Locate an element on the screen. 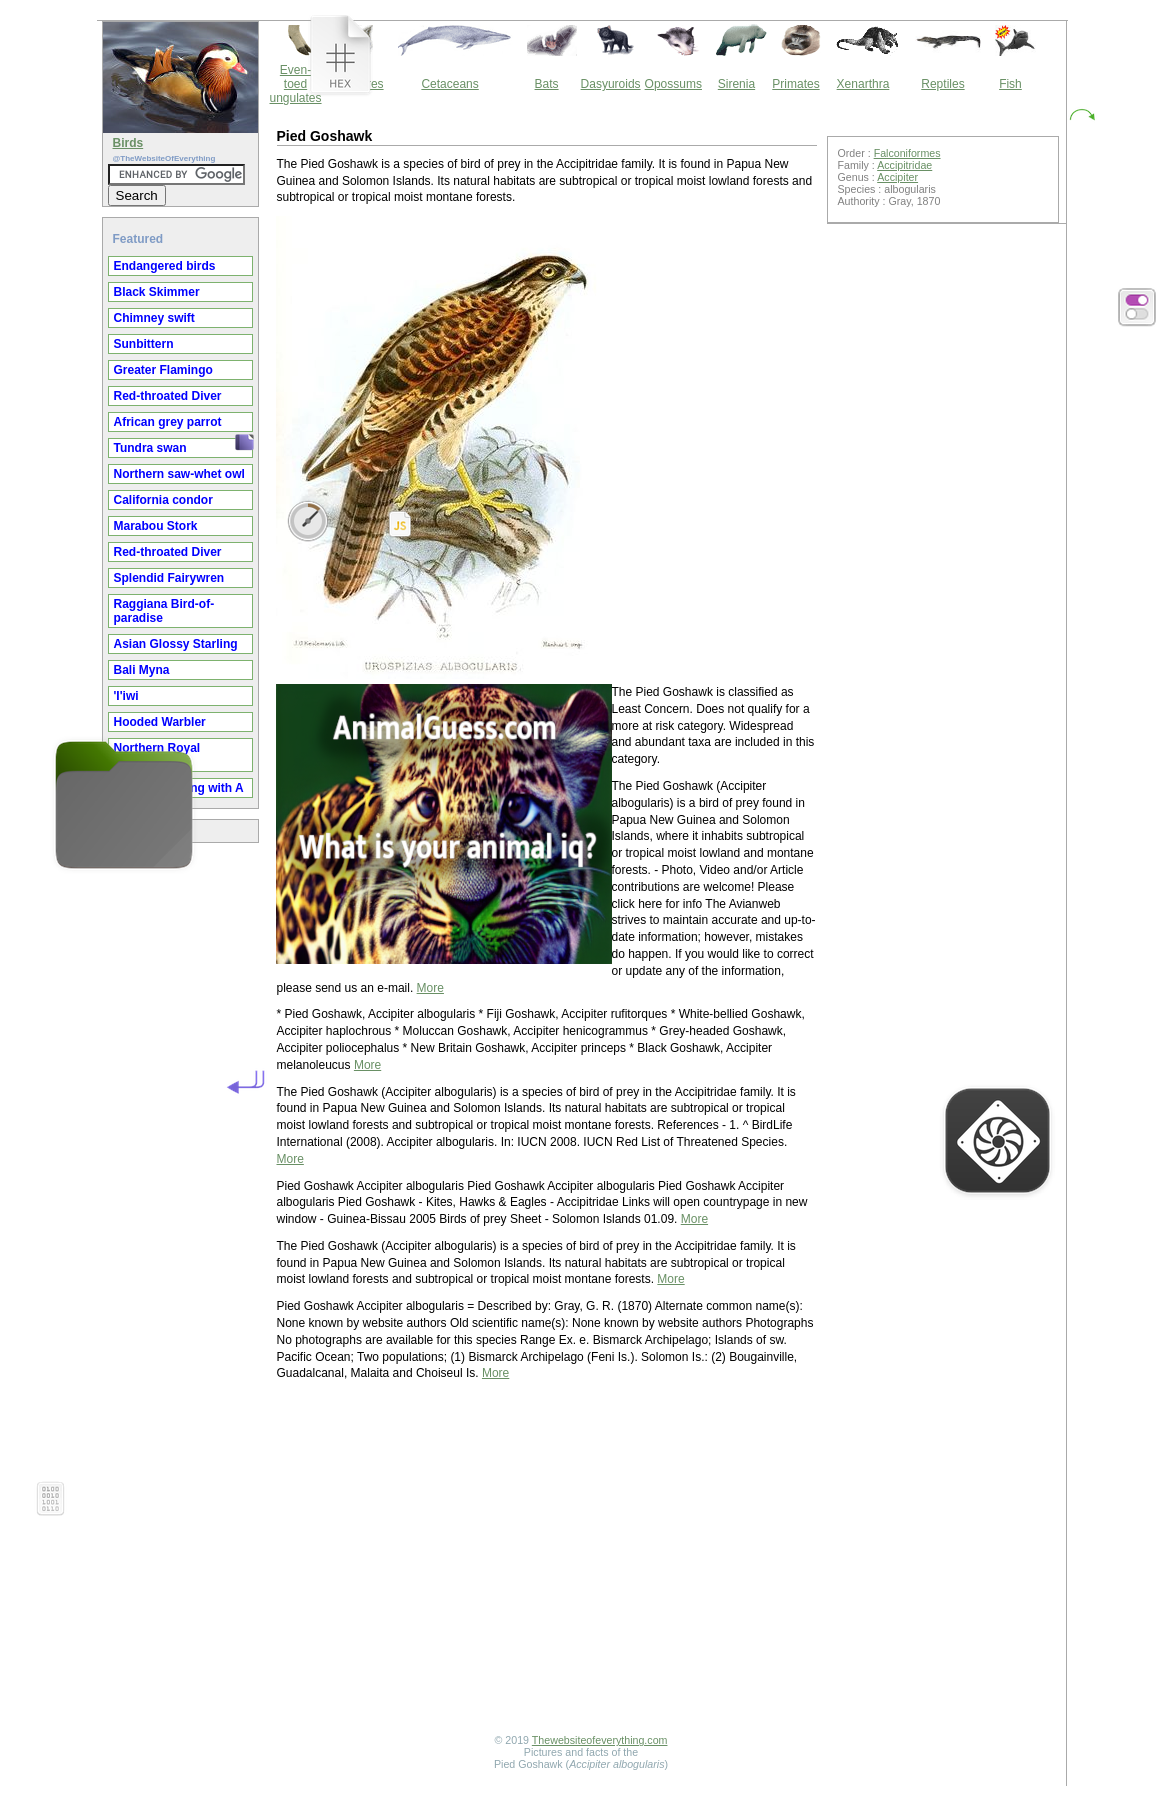 This screenshot has width=1163, height=1796. indicates a binary or executable file type is located at coordinates (50, 1498).